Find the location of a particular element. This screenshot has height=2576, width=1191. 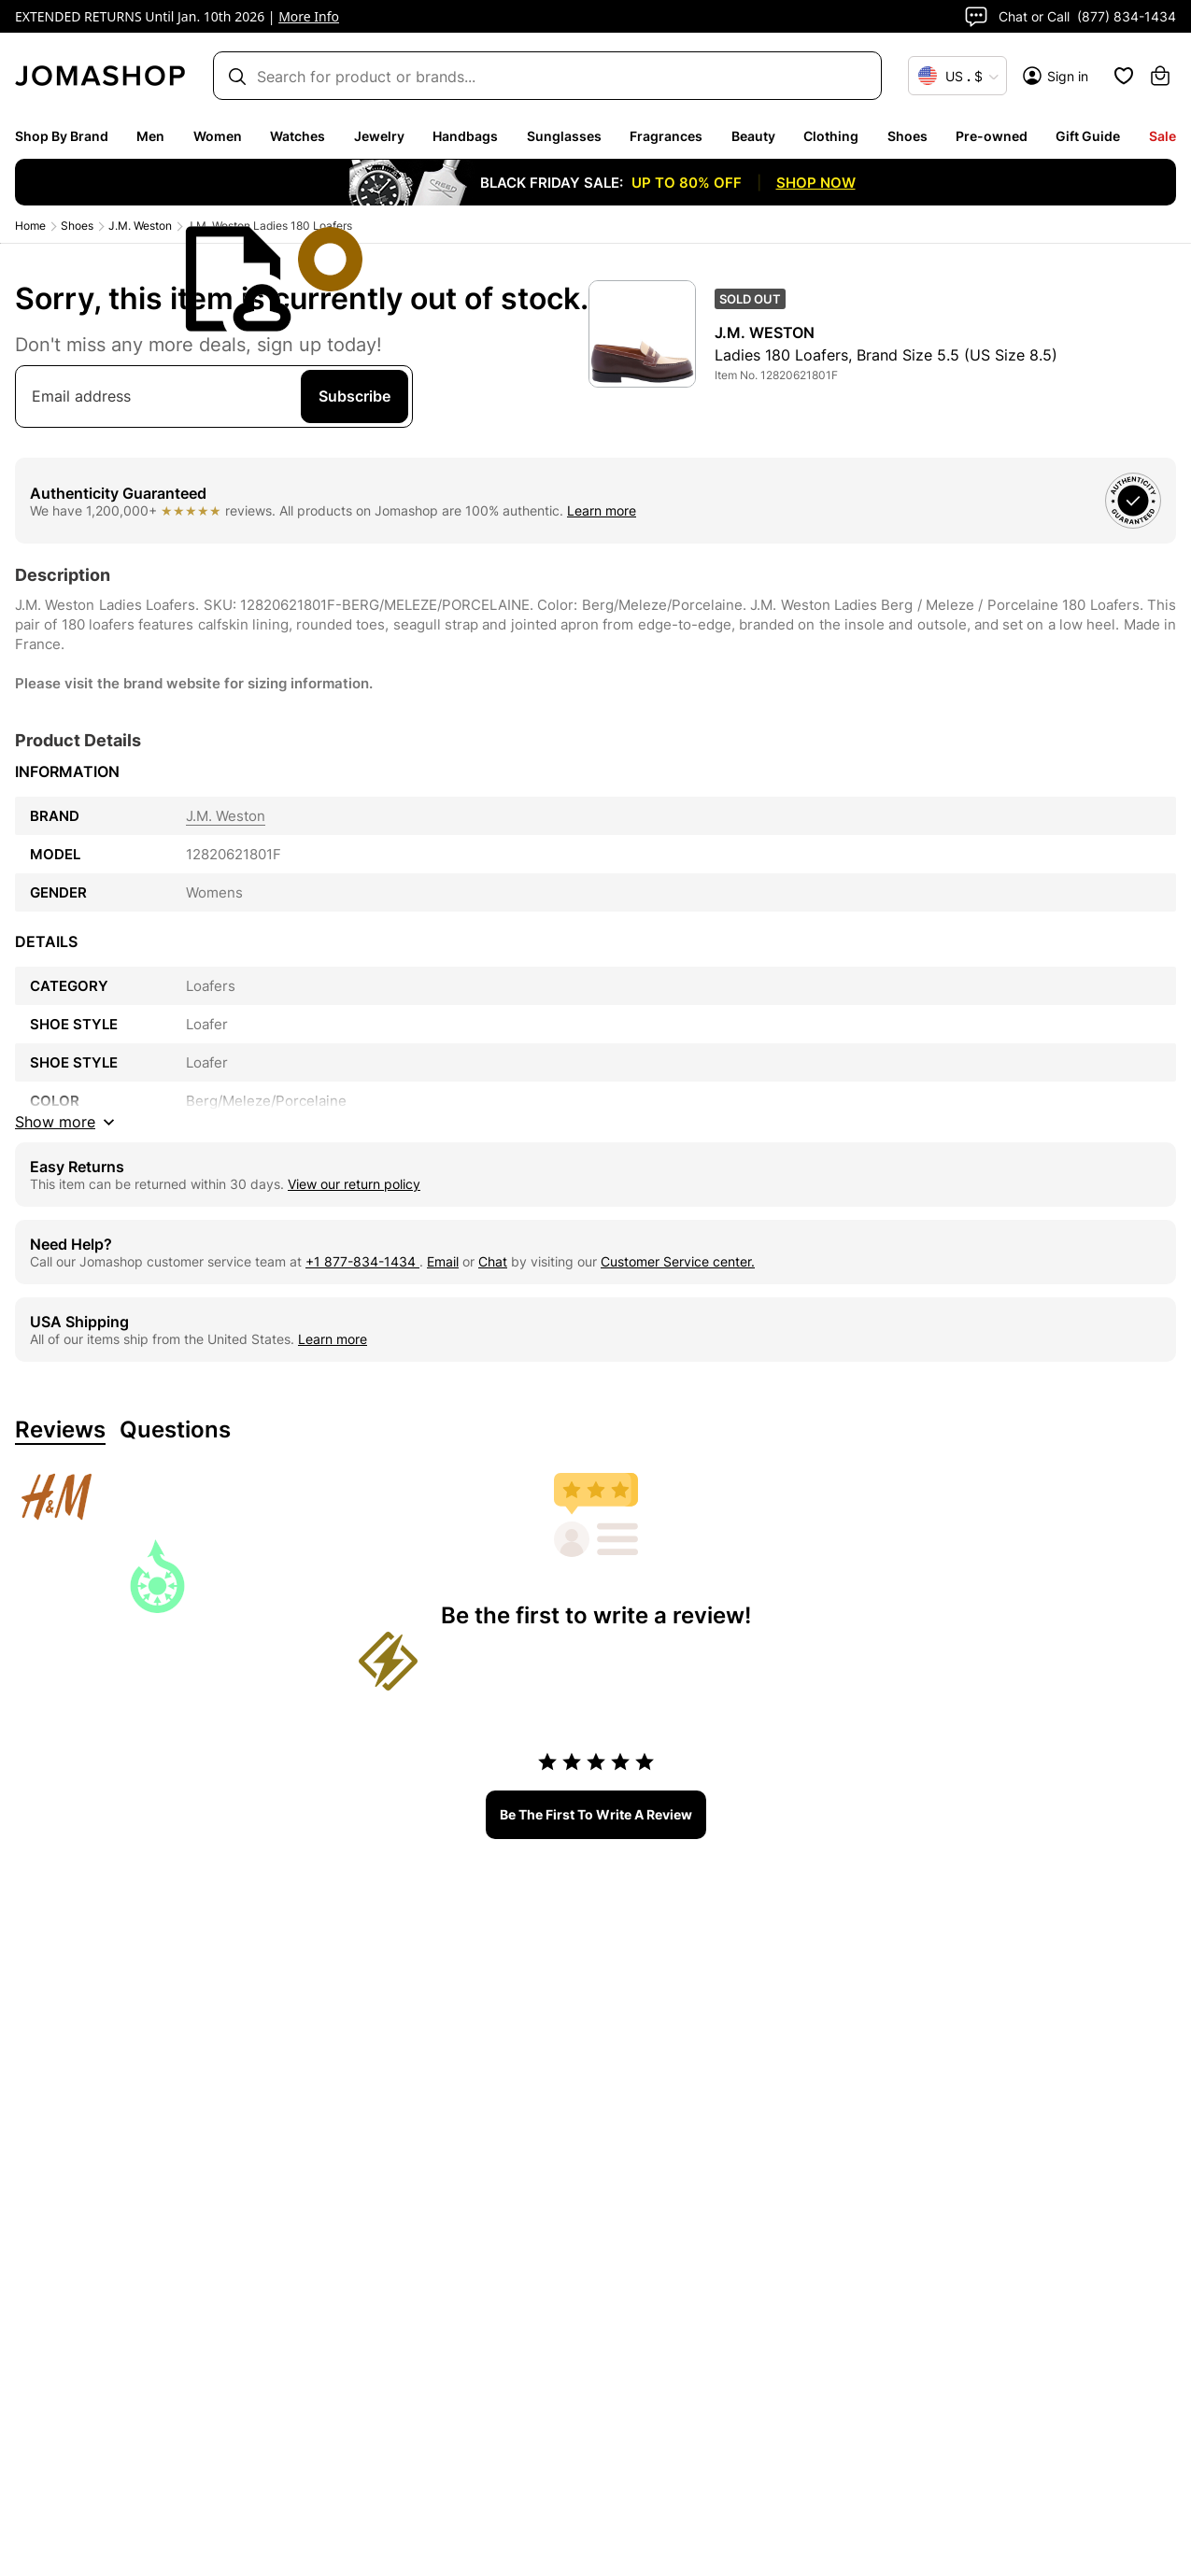

osano privacy platform logo is located at coordinates (330, 259).